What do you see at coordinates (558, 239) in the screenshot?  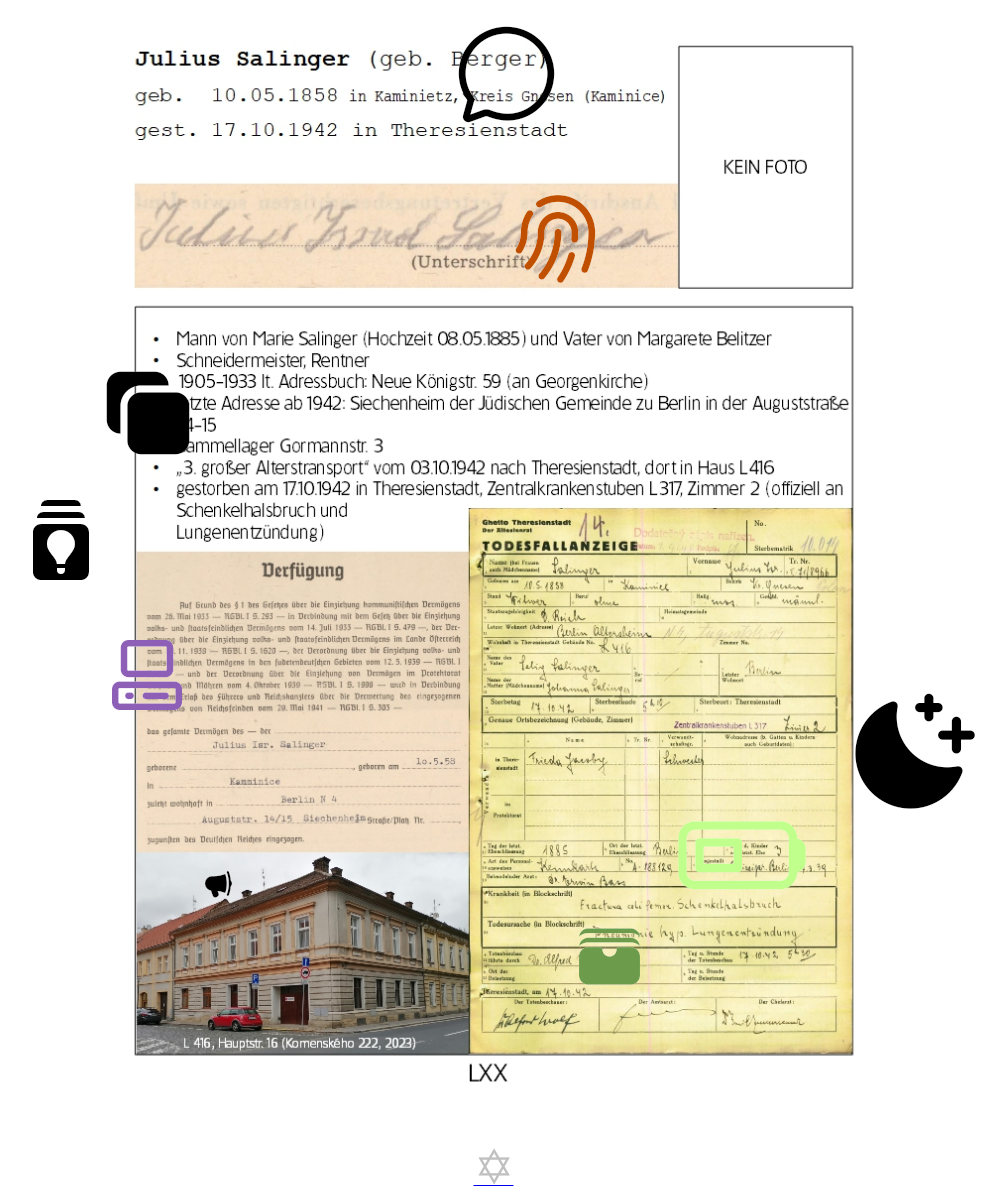 I see `authenticate with fingerprint` at bounding box center [558, 239].